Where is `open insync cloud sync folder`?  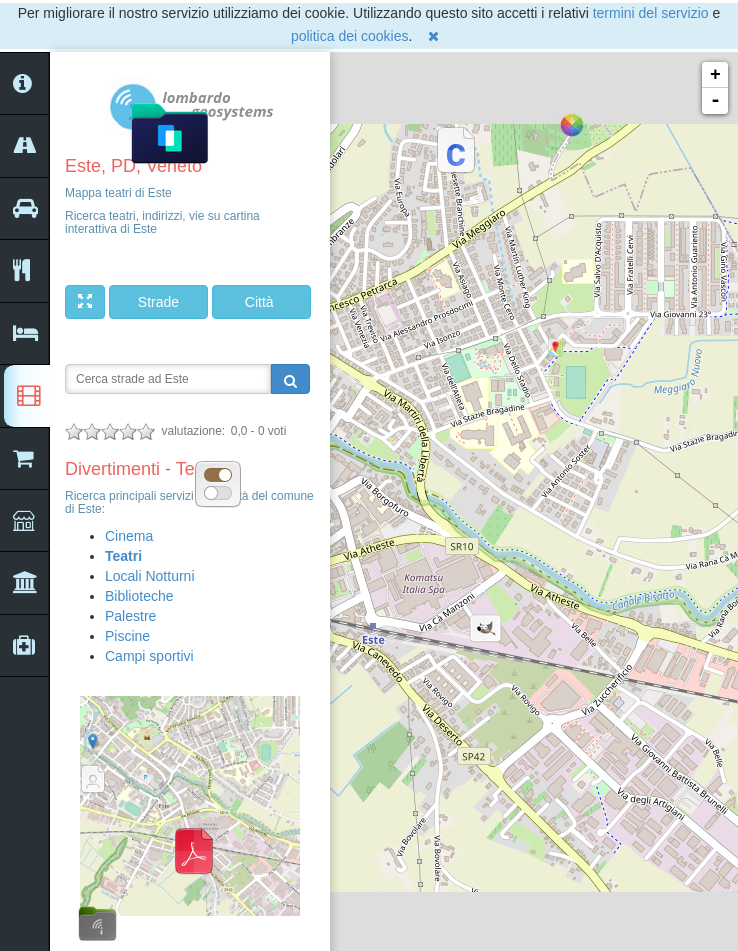
open insync cloud sync folder is located at coordinates (97, 923).